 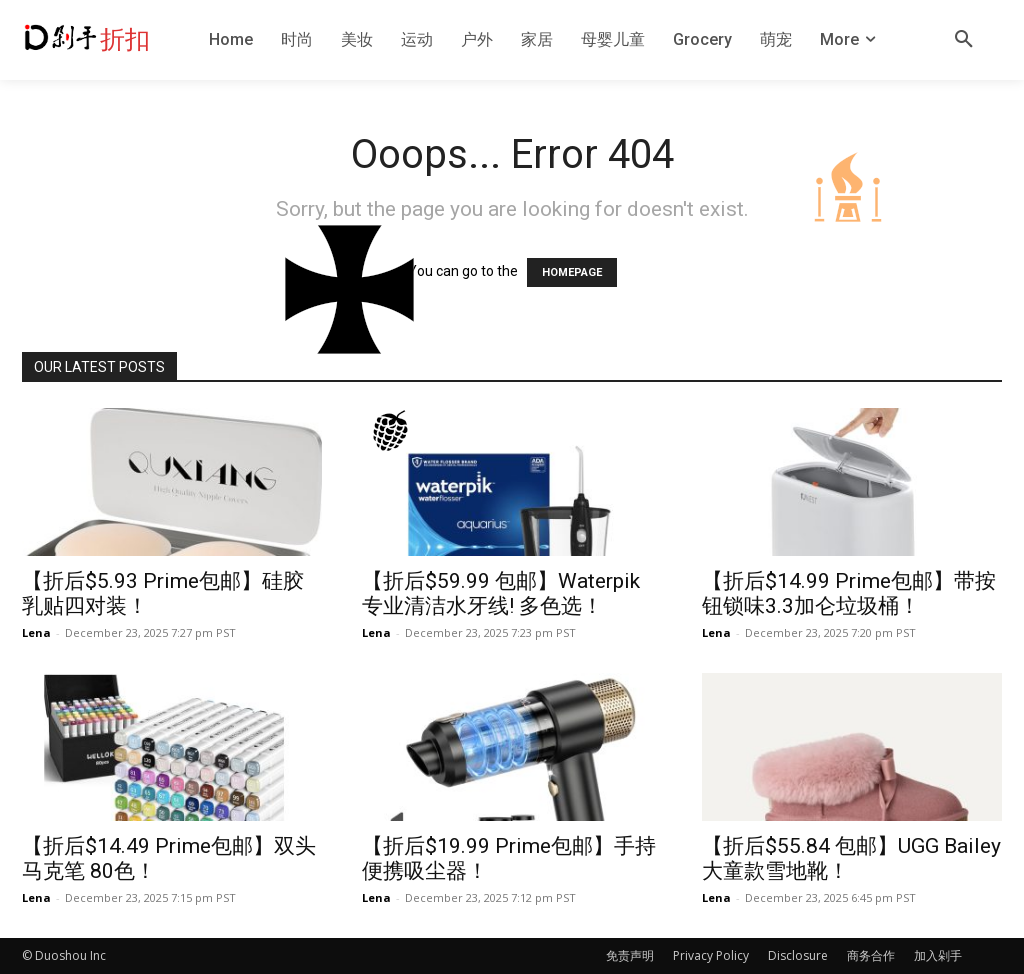 I want to click on indicates raspberry flavor or ingredient, so click(x=390, y=430).